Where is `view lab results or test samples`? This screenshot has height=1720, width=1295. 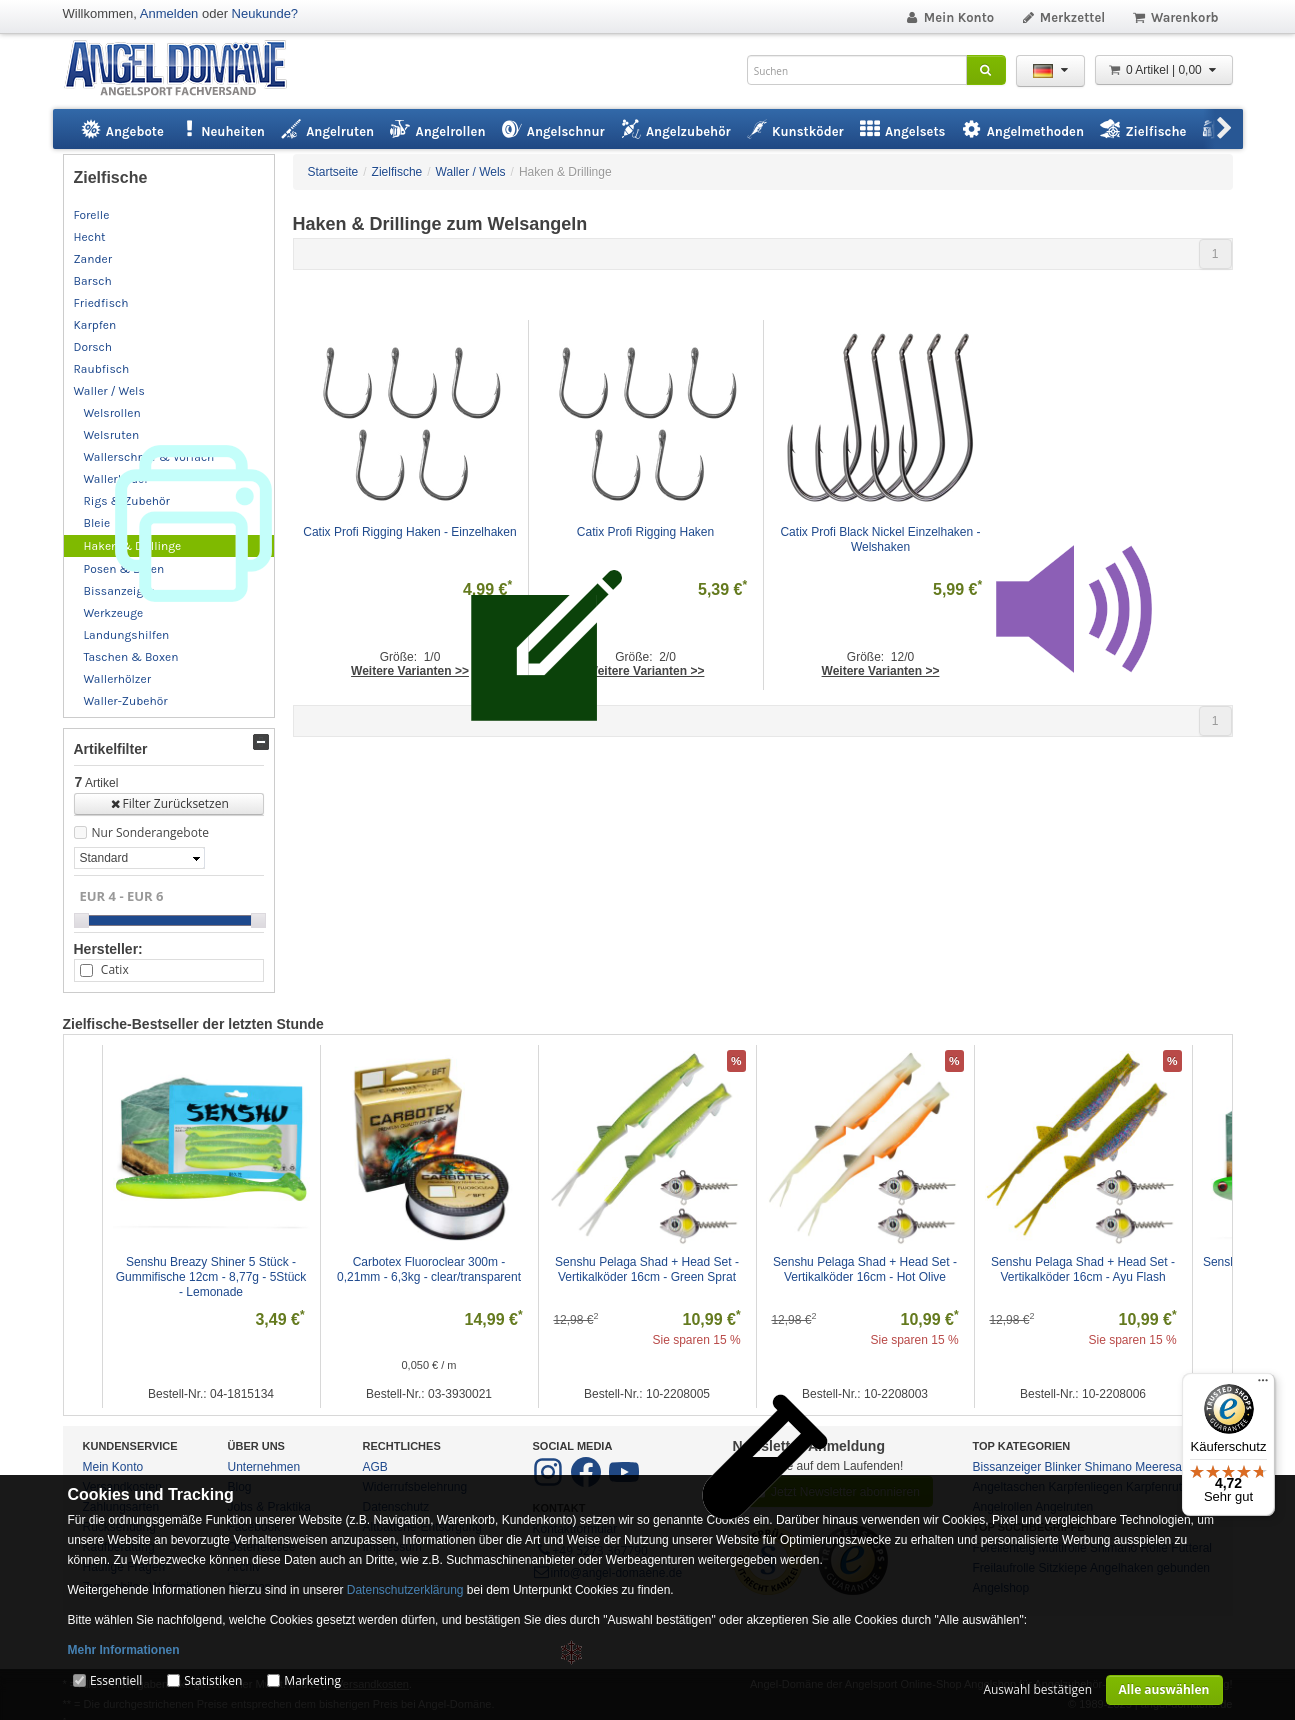 view lab results or test samples is located at coordinates (765, 1457).